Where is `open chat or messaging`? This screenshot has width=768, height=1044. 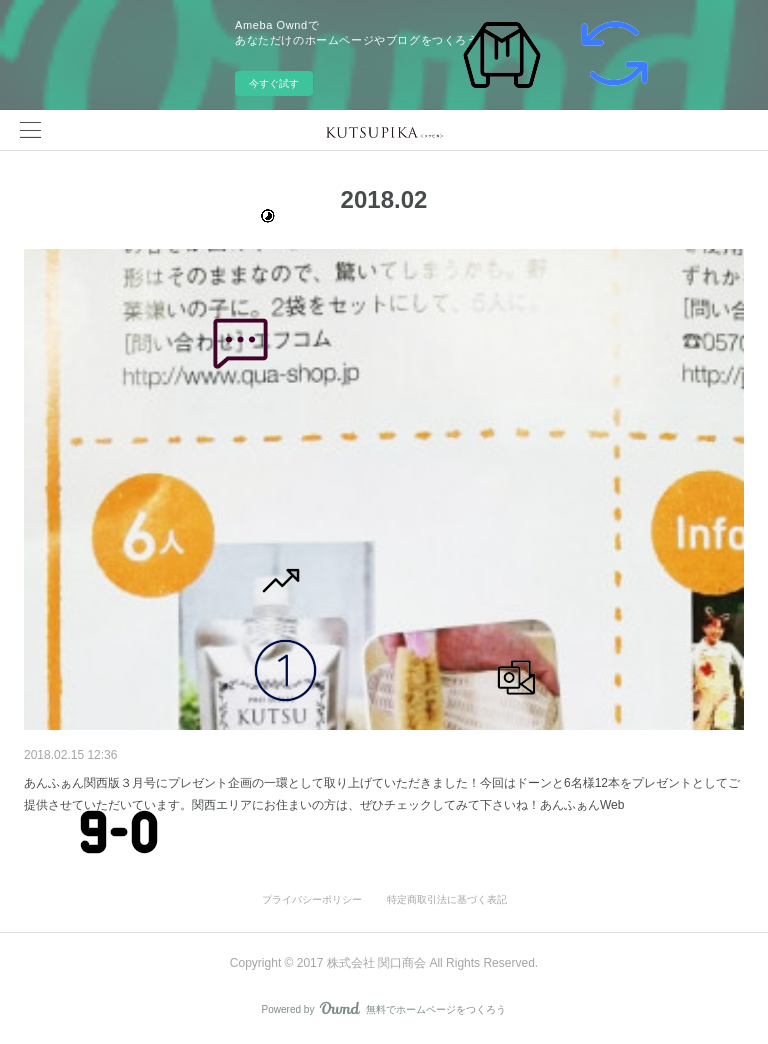
open chat or messaging is located at coordinates (240, 339).